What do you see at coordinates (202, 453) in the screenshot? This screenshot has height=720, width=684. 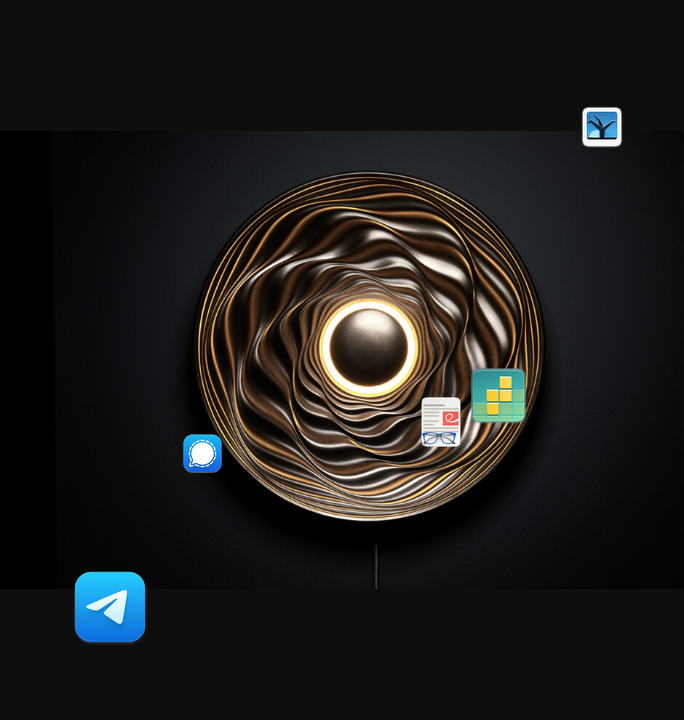 I see `open Signal messenger` at bounding box center [202, 453].